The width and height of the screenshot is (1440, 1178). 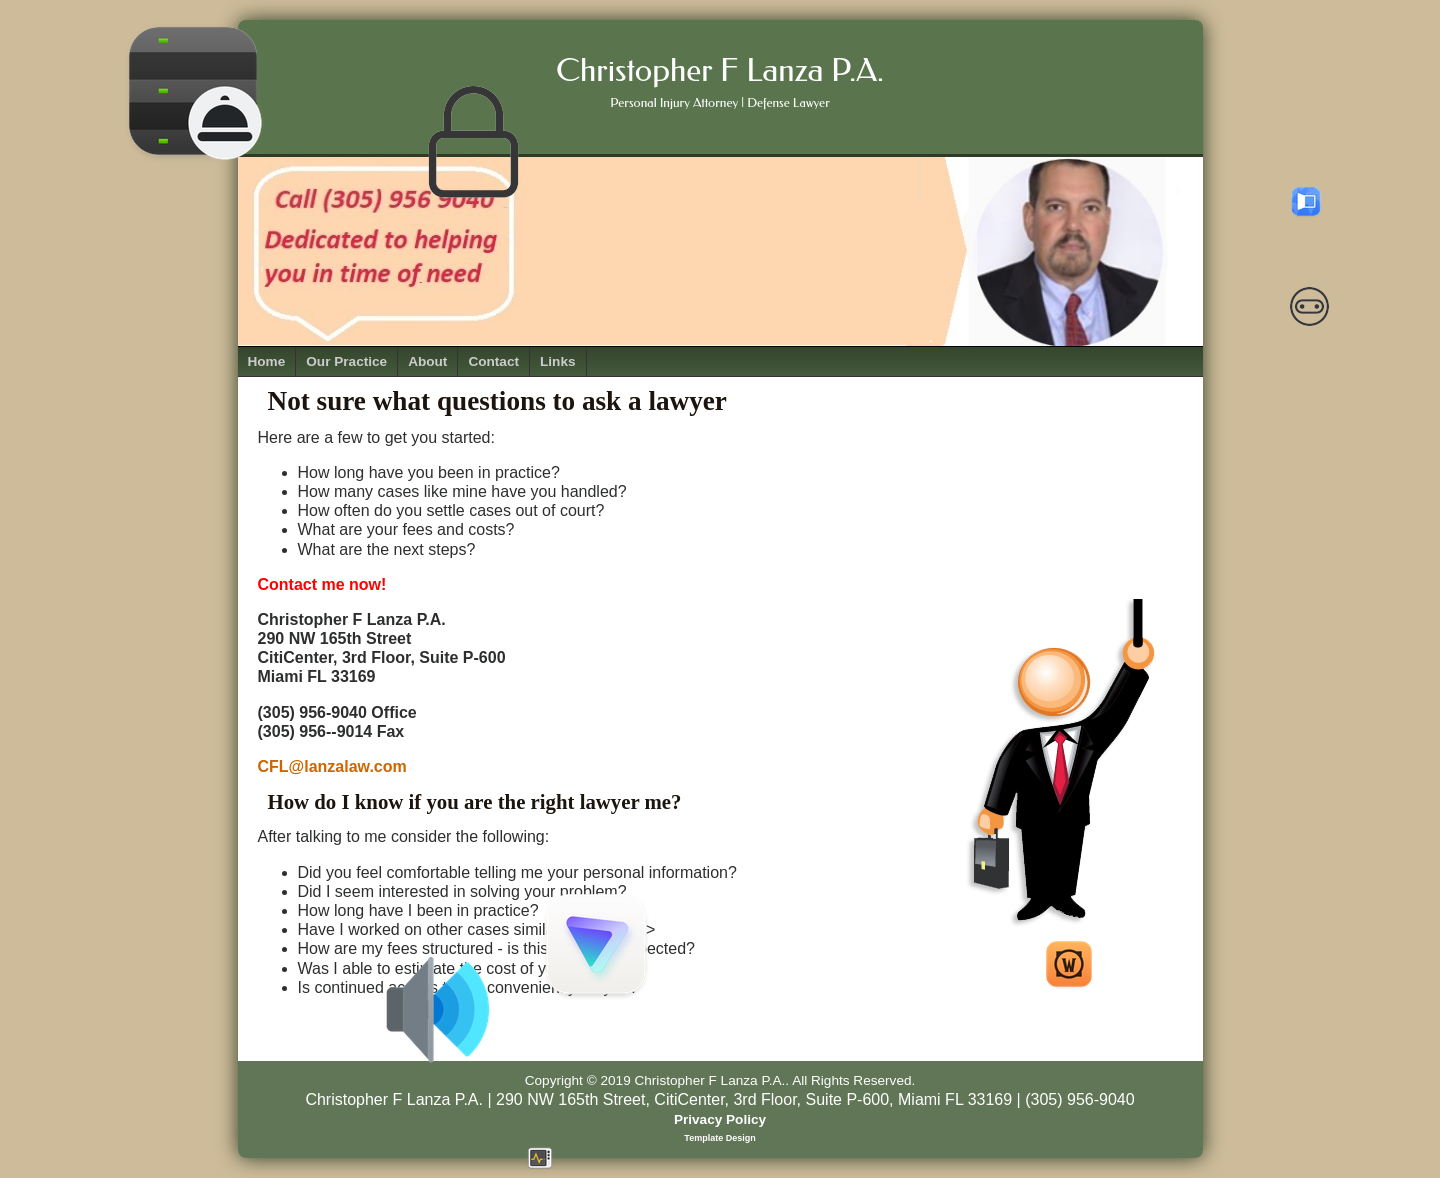 What do you see at coordinates (473, 145) in the screenshot?
I see `access screen lock settings` at bounding box center [473, 145].